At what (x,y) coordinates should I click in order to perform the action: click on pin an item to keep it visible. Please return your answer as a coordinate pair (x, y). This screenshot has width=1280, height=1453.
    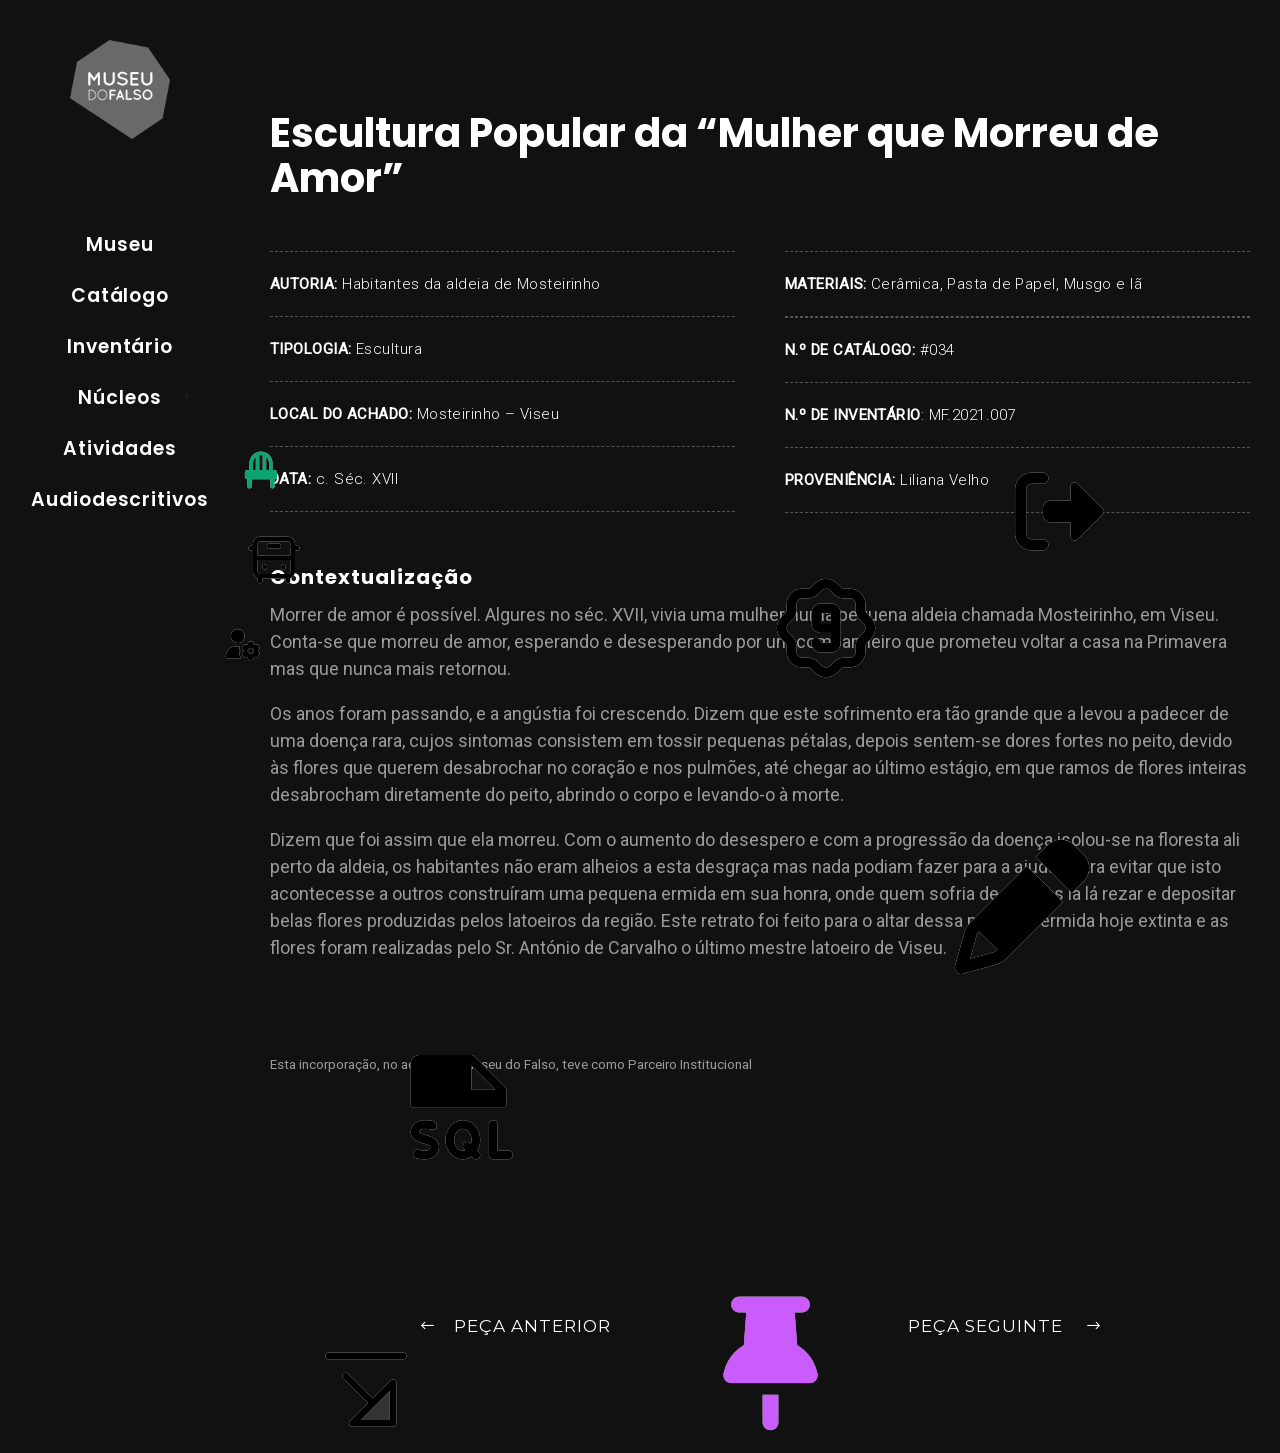
    Looking at the image, I should click on (770, 1359).